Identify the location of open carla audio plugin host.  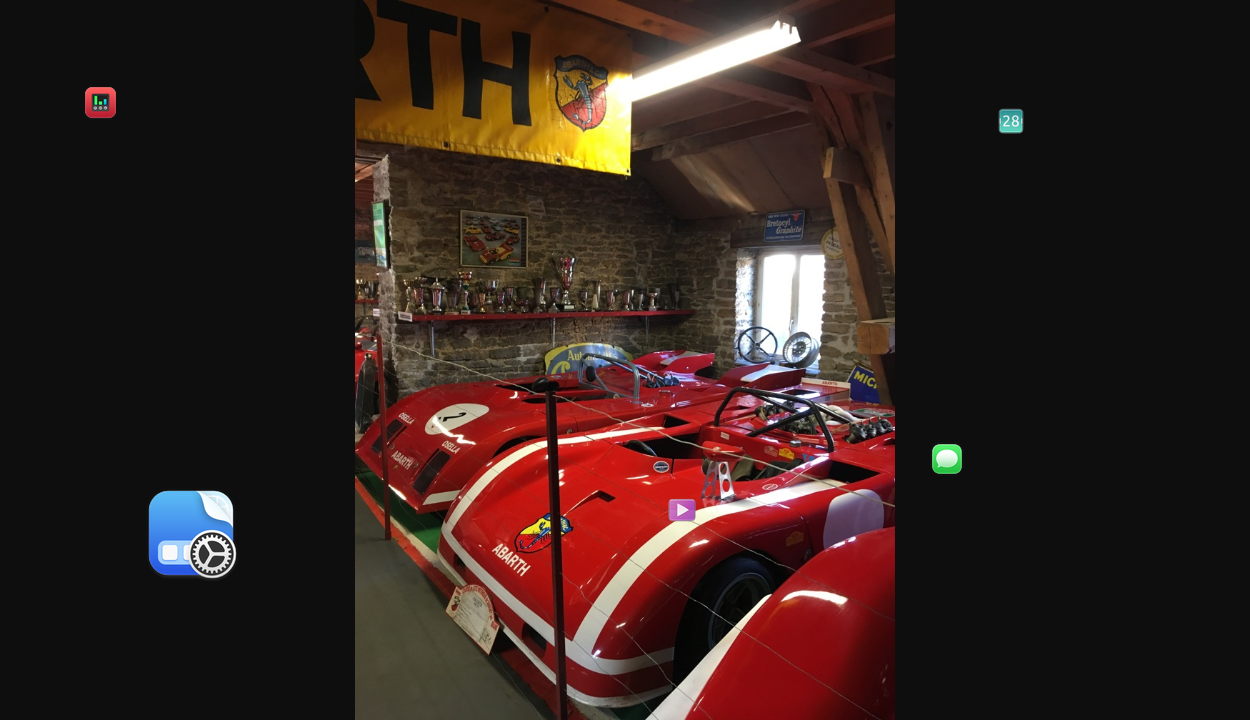
(100, 102).